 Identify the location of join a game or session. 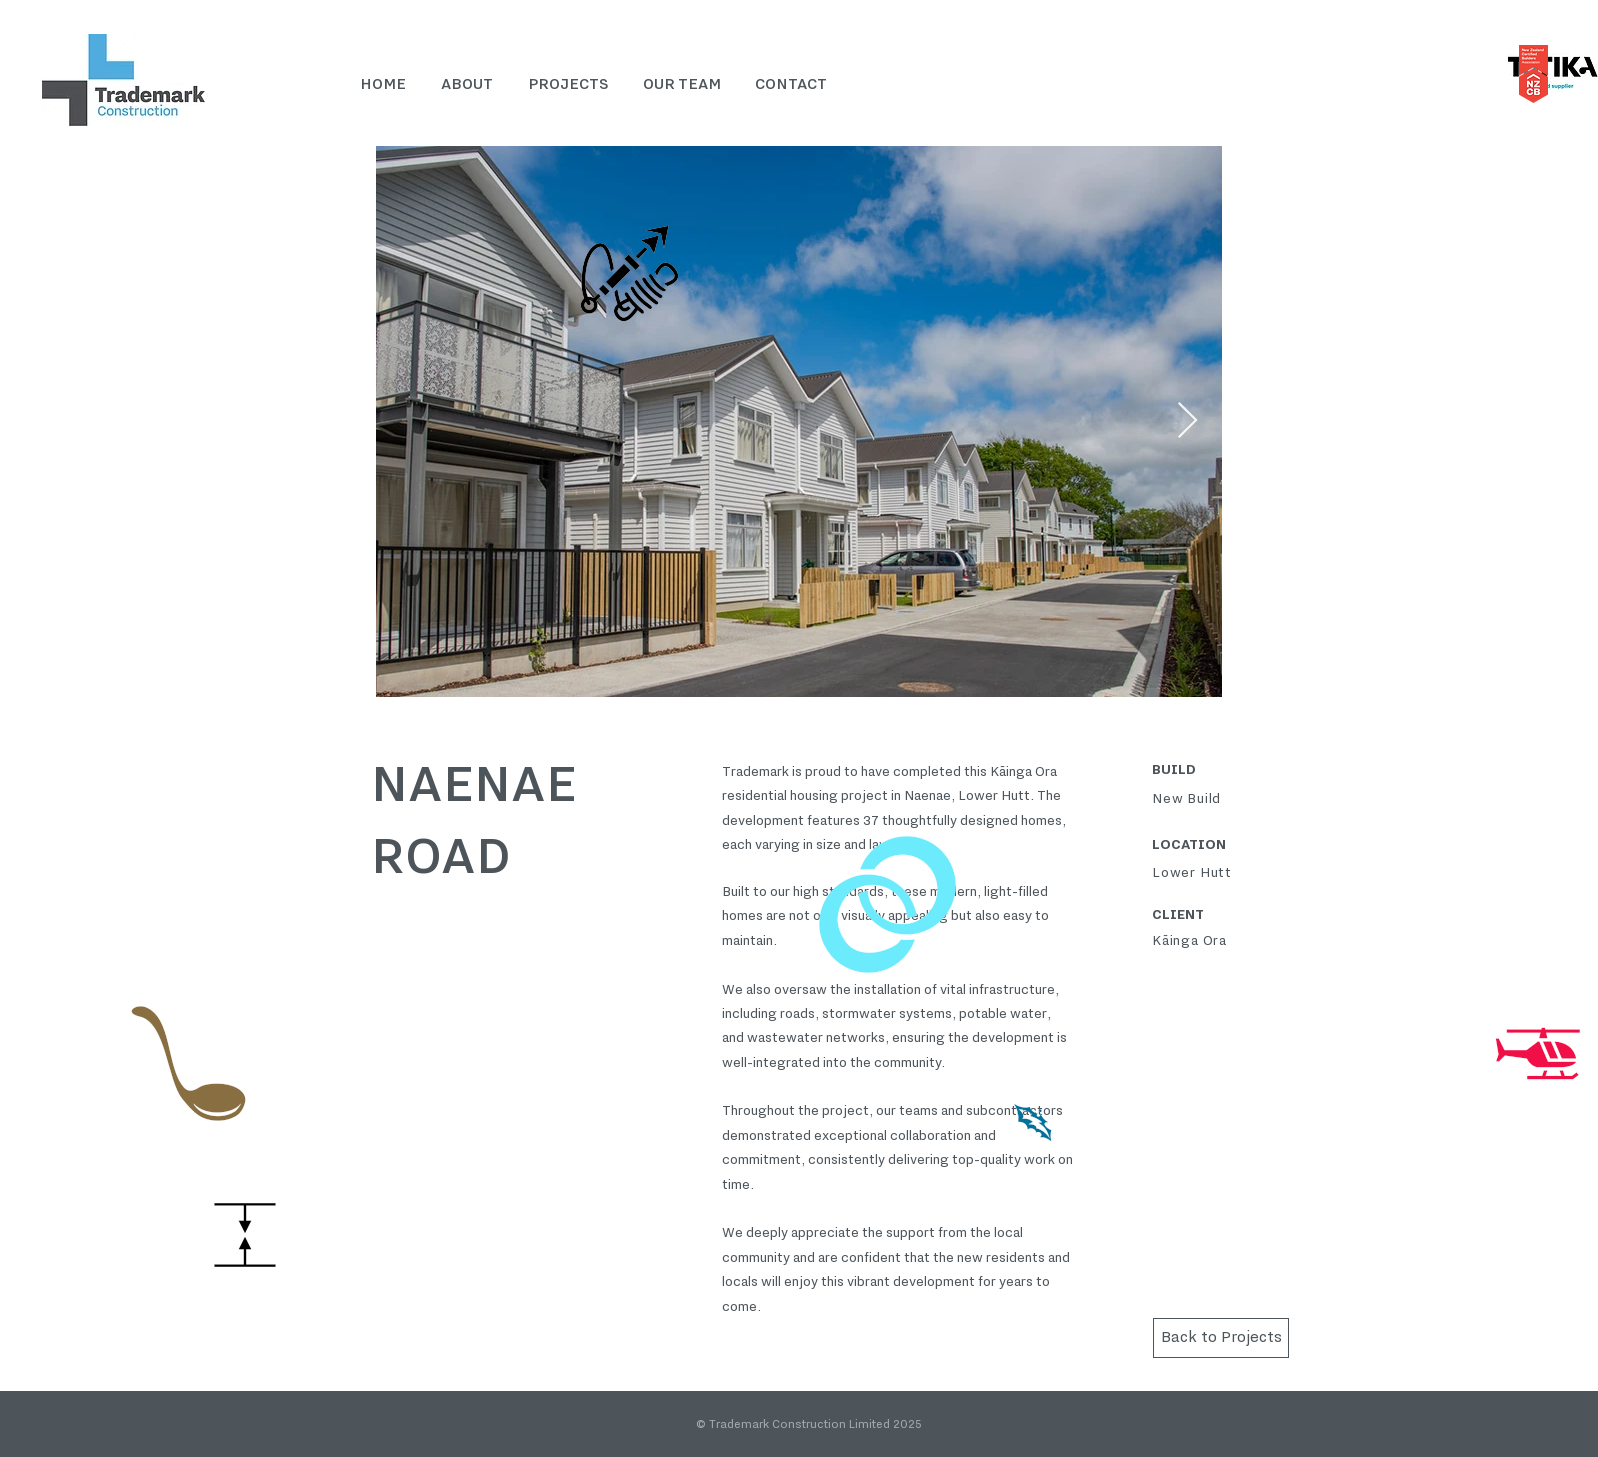
(245, 1235).